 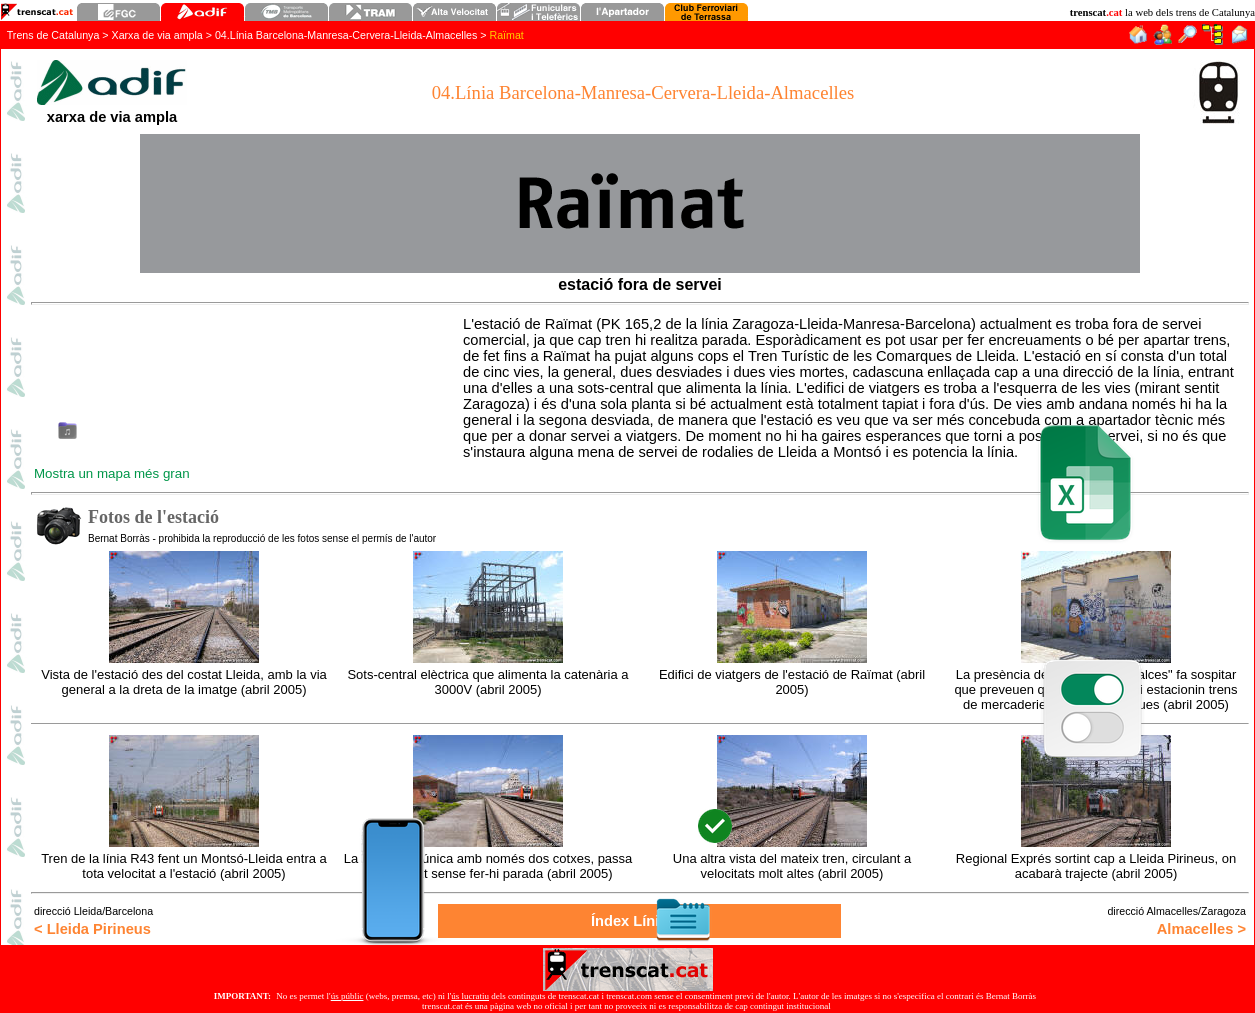 I want to click on open system settings or preferences, so click(x=1092, y=708).